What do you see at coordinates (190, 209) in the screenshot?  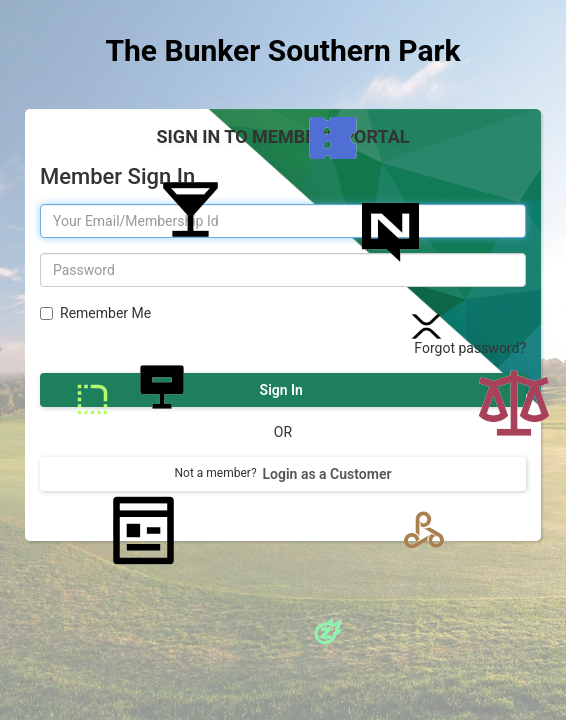 I see `view cocktail or drink menu` at bounding box center [190, 209].